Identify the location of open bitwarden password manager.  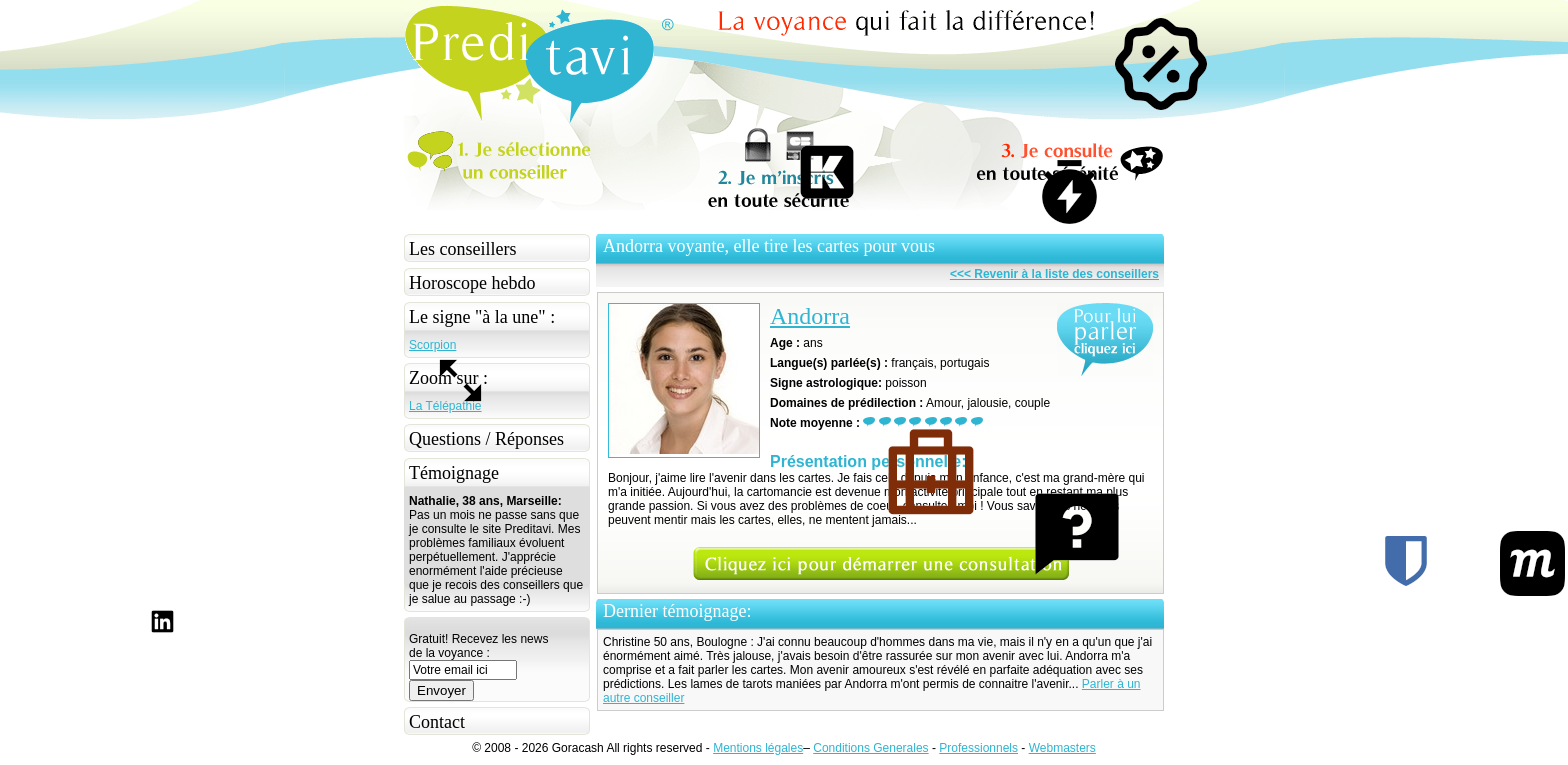
(1406, 561).